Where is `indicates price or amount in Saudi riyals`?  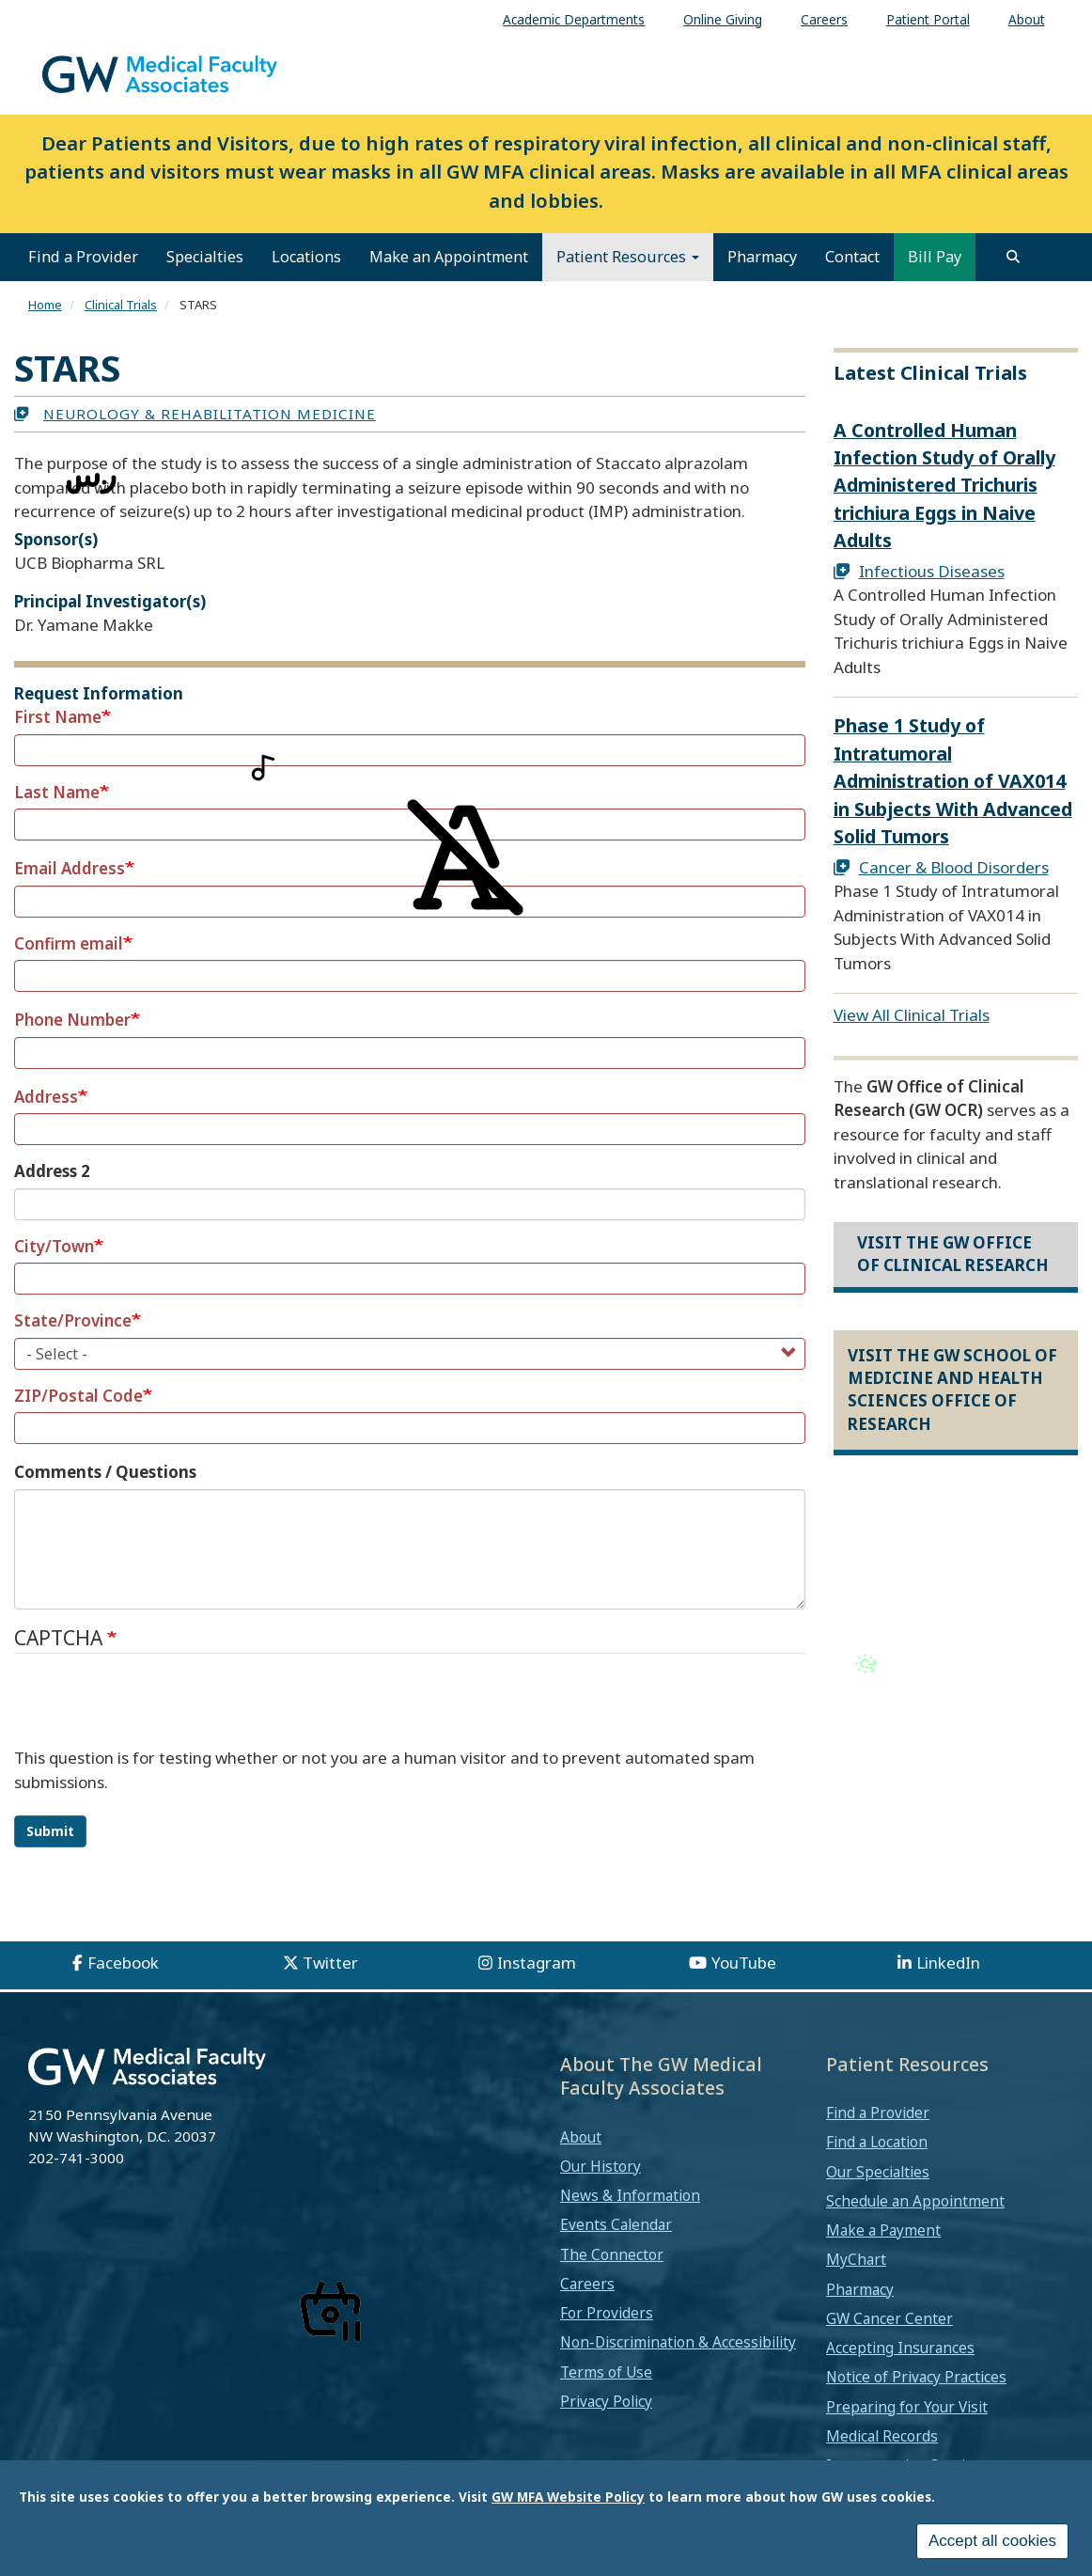 indicates price or amount in Saudi riyals is located at coordinates (90, 482).